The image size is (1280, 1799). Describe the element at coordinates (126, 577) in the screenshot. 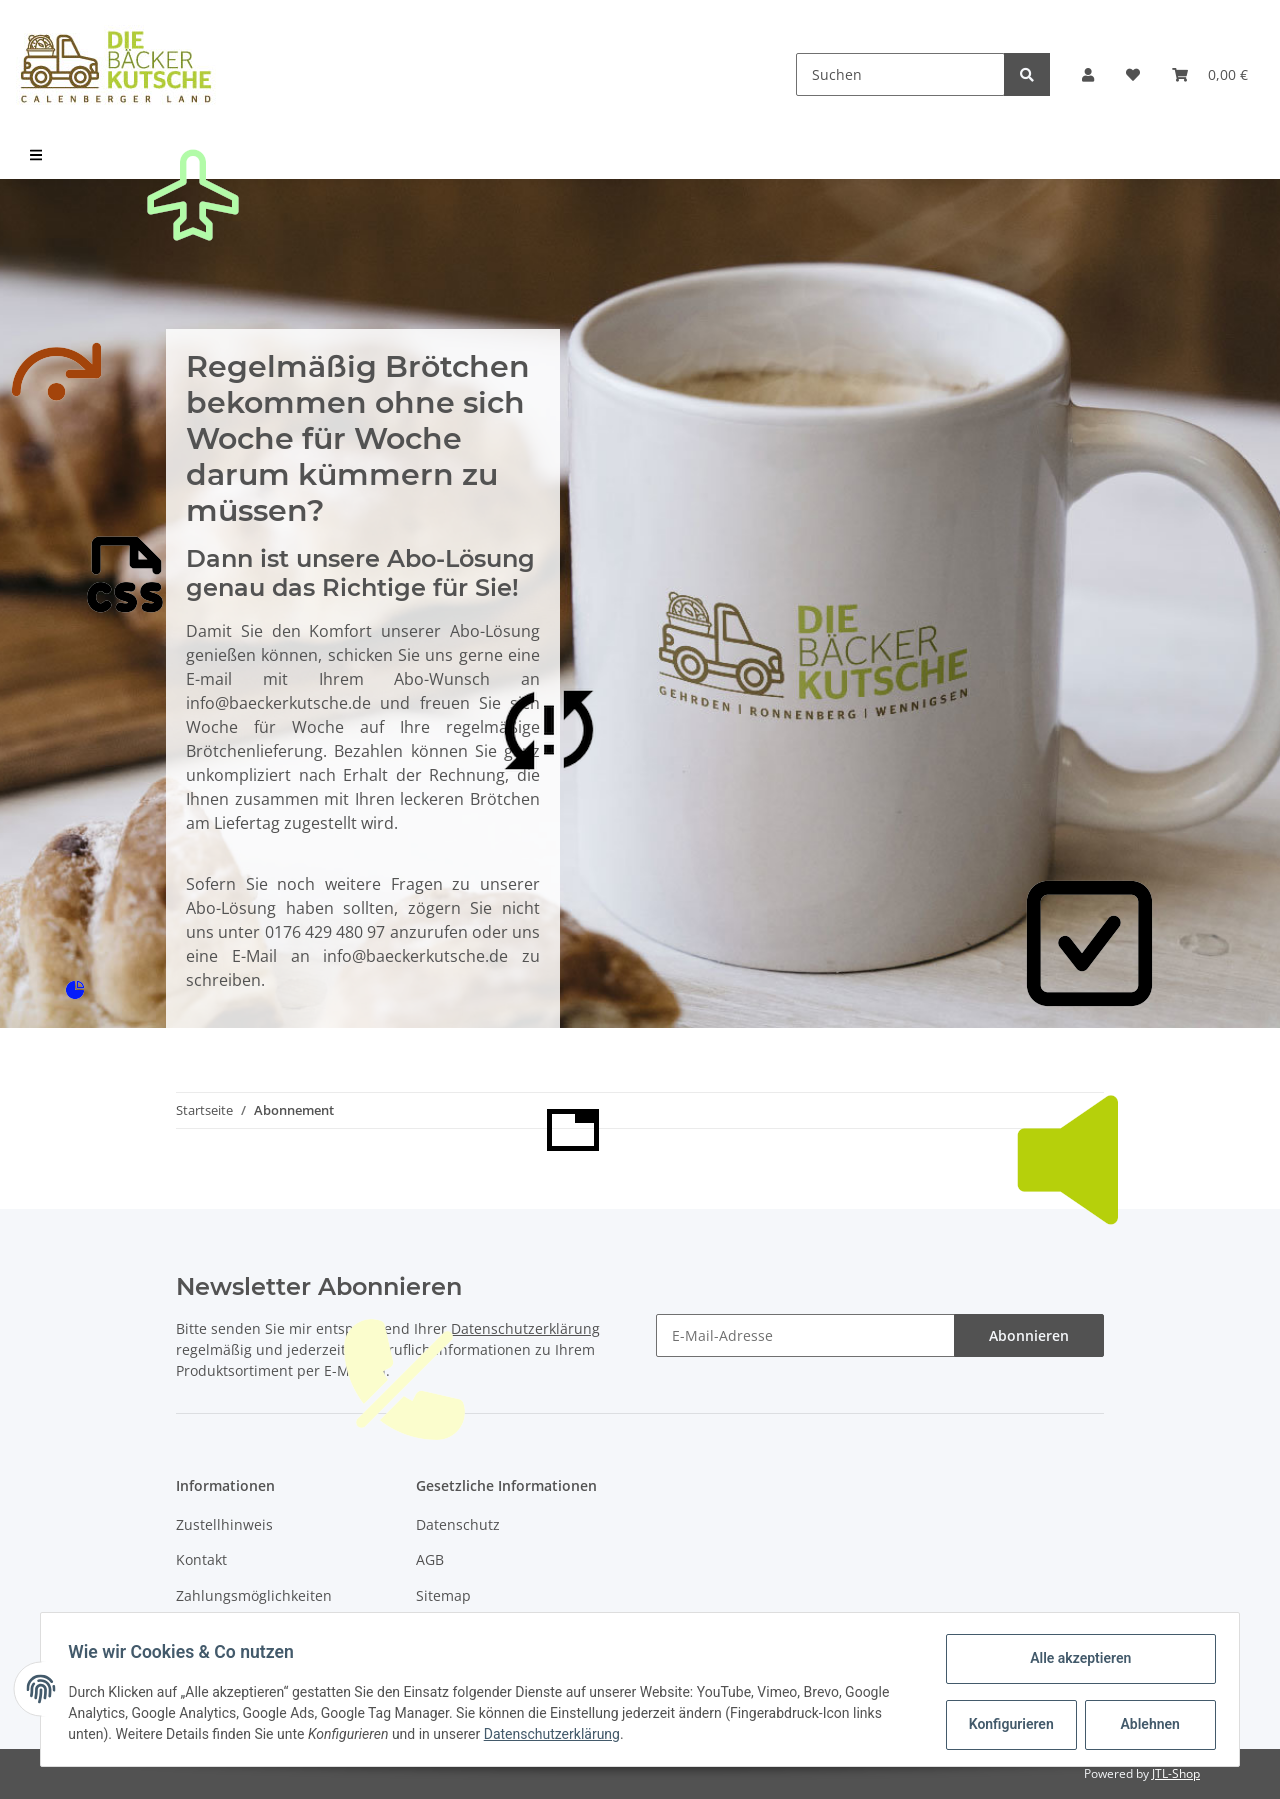

I see `open a CSS stylesheet file` at that location.